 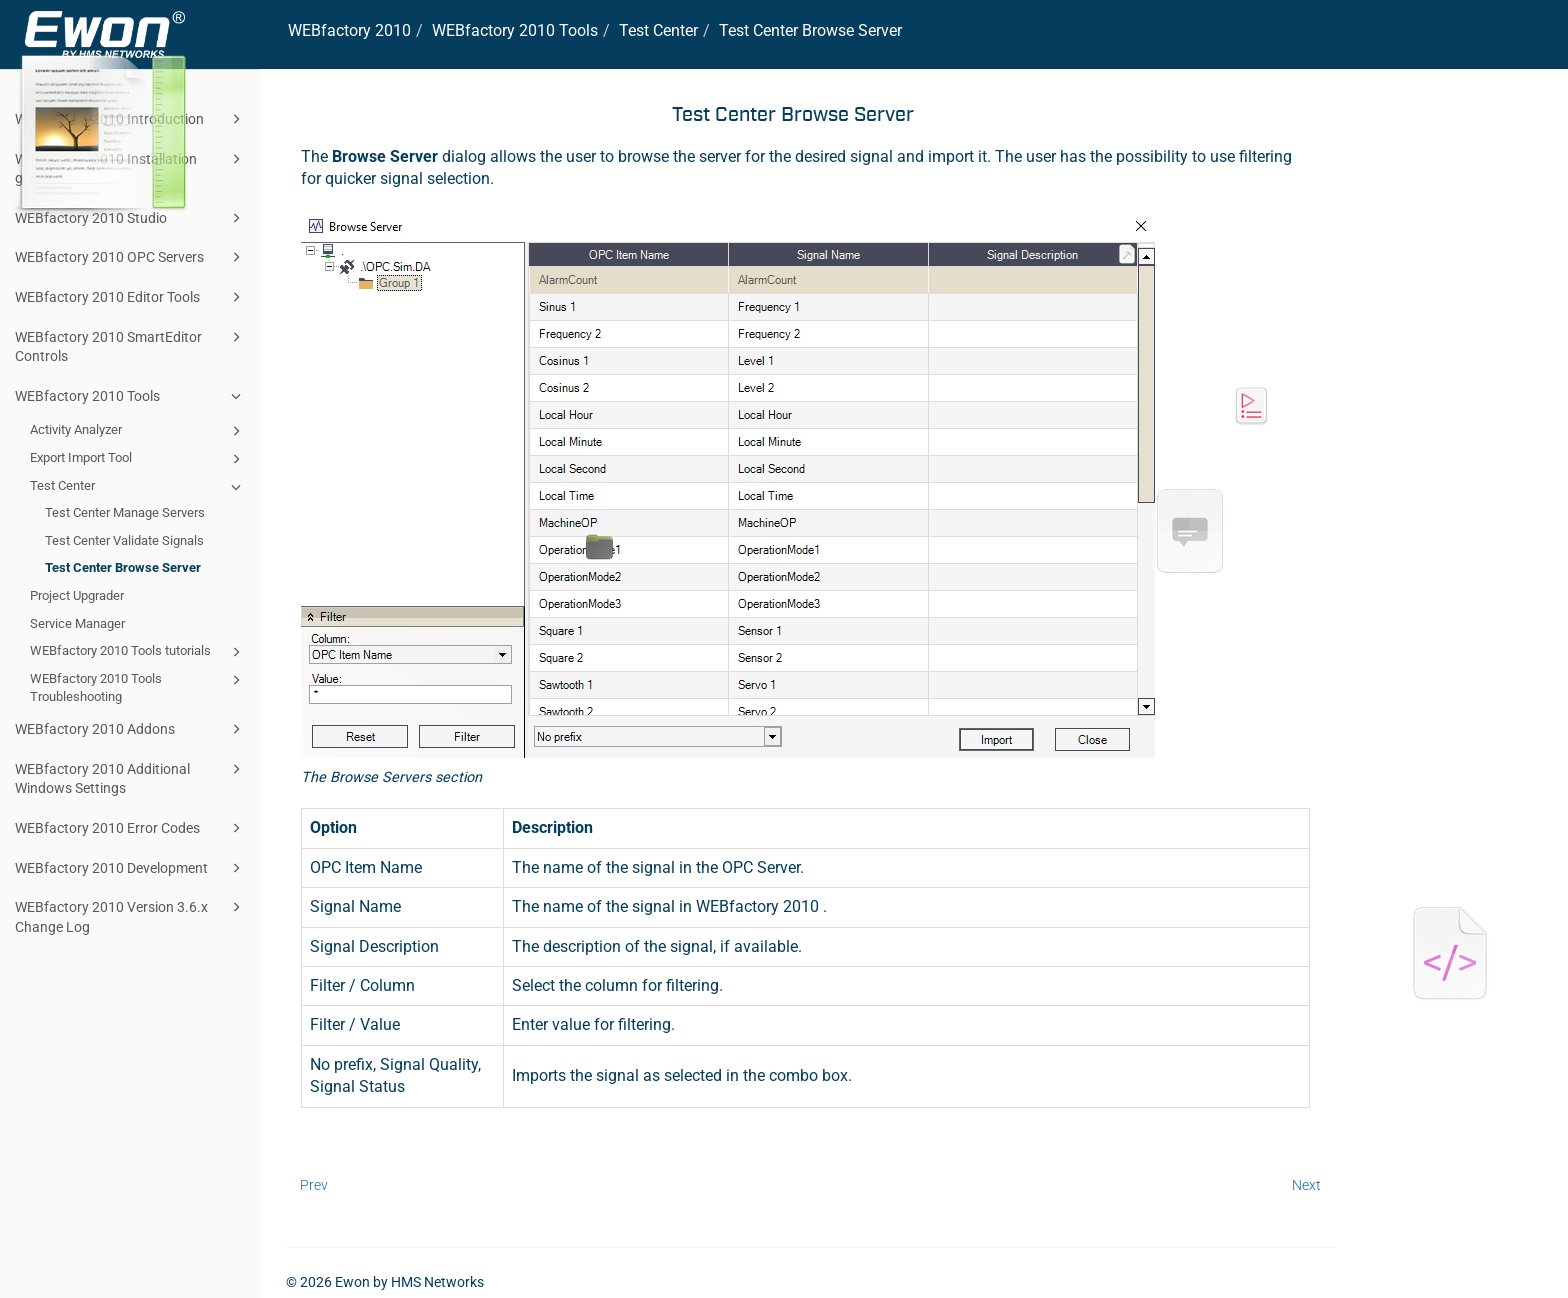 I want to click on an xml or markup language file, so click(x=1450, y=953).